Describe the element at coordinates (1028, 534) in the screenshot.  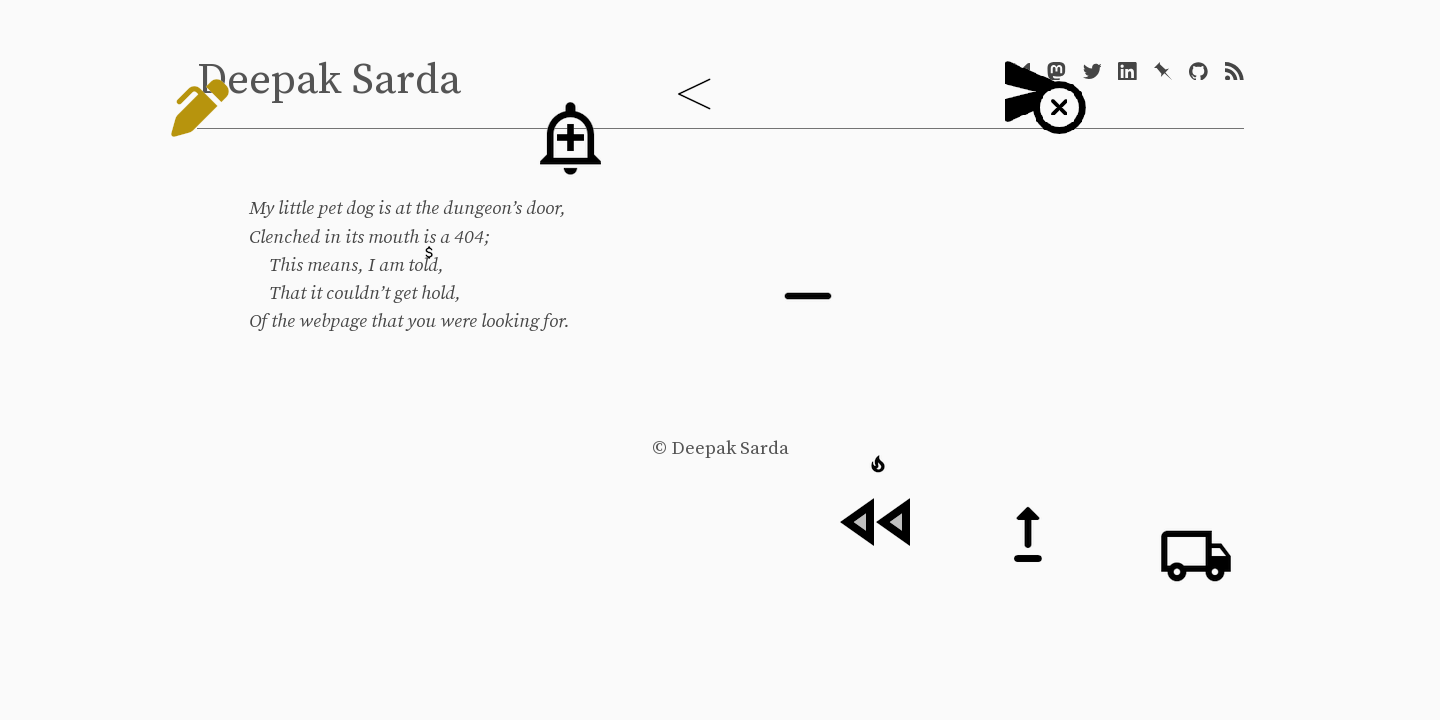
I see `upgrade to a newer version` at that location.